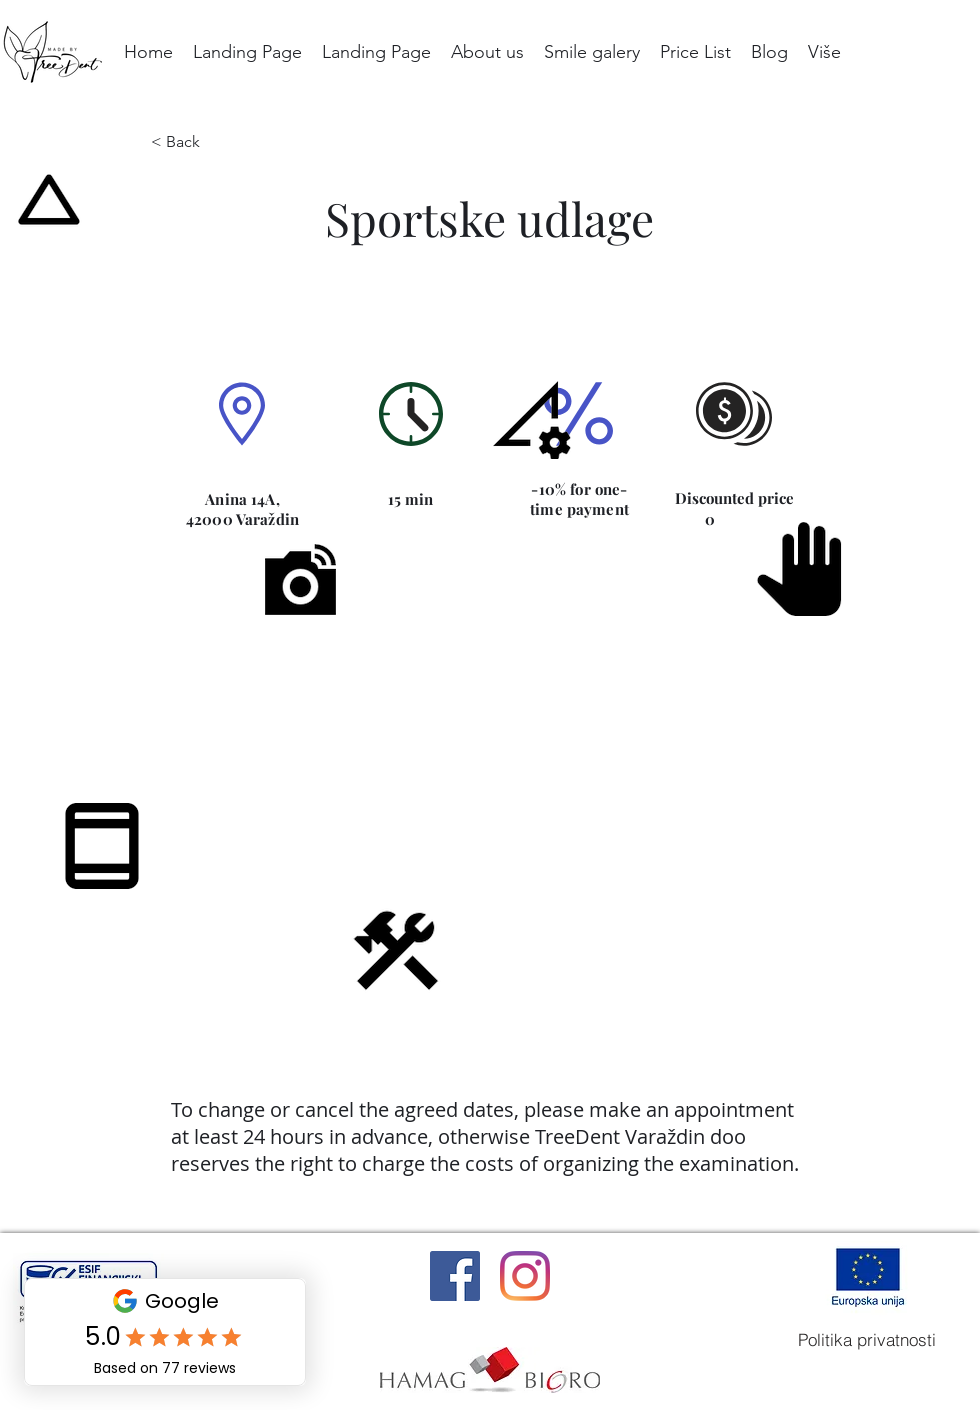 The width and height of the screenshot is (980, 1410). I want to click on access settings or tools, so click(396, 951).